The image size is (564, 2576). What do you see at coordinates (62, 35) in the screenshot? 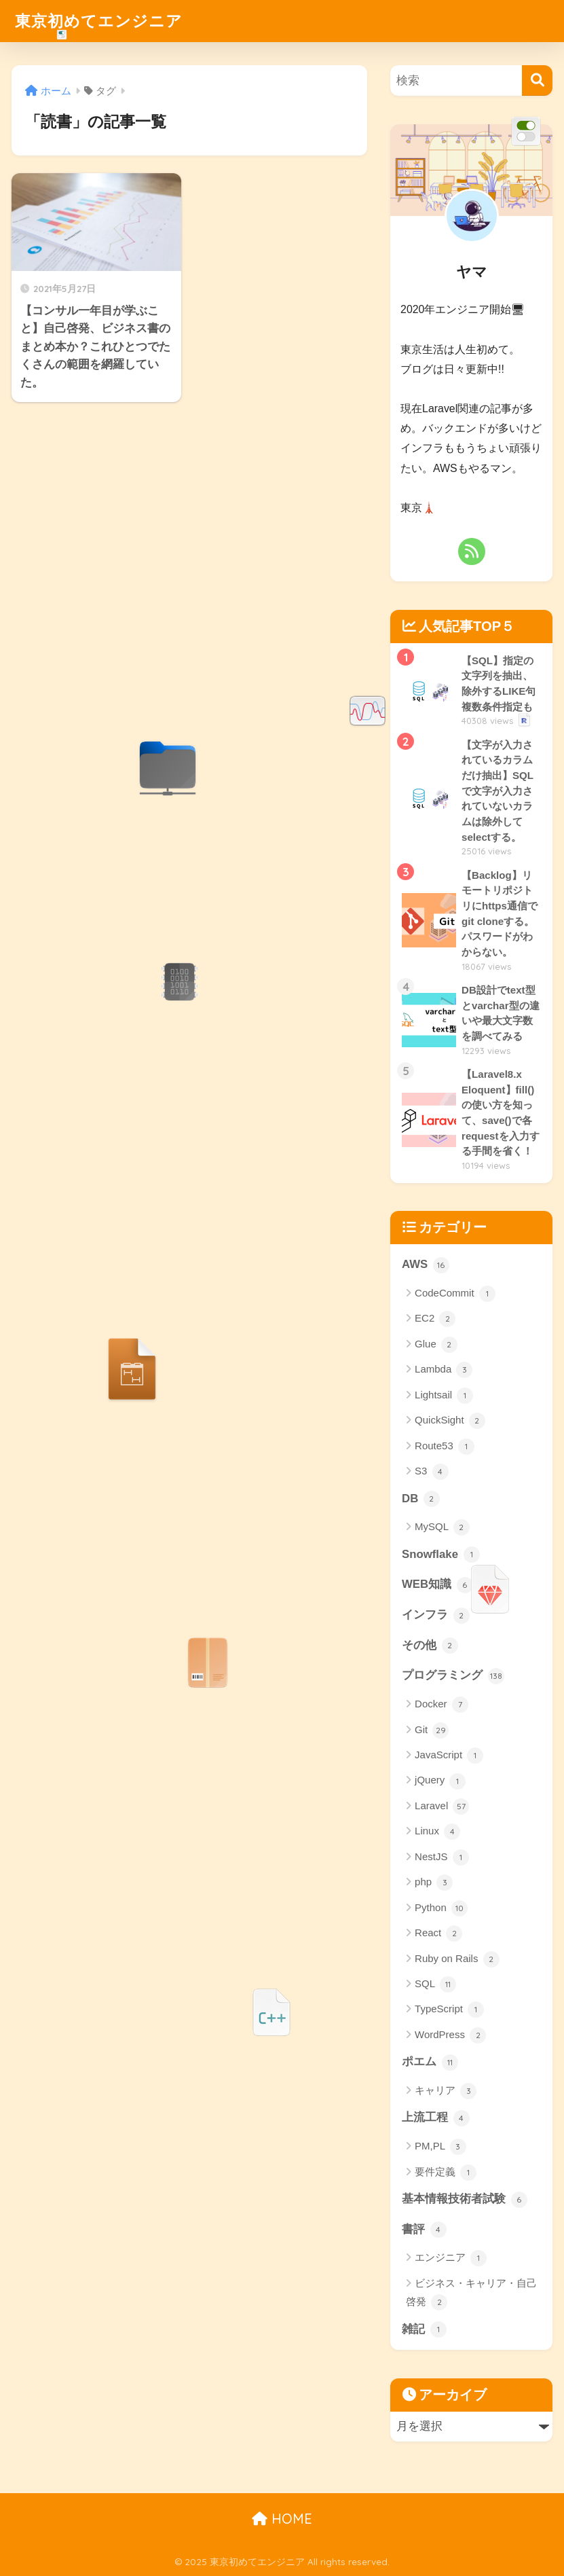
I see `open unity tweak tool settings` at bounding box center [62, 35].